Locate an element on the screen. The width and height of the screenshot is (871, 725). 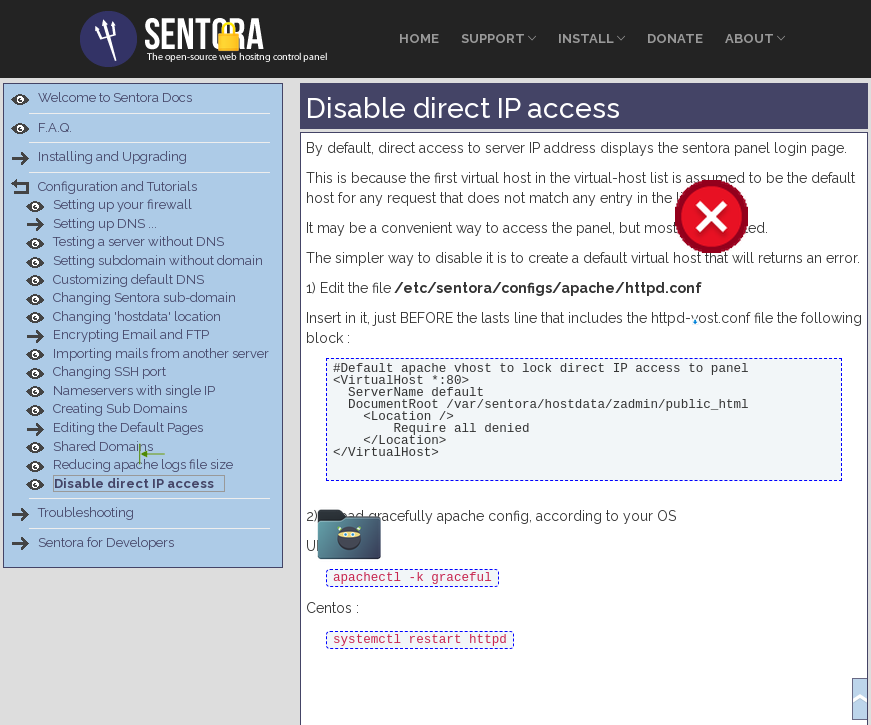
indicates a file or item is being downloaded is located at coordinates (700, 317).